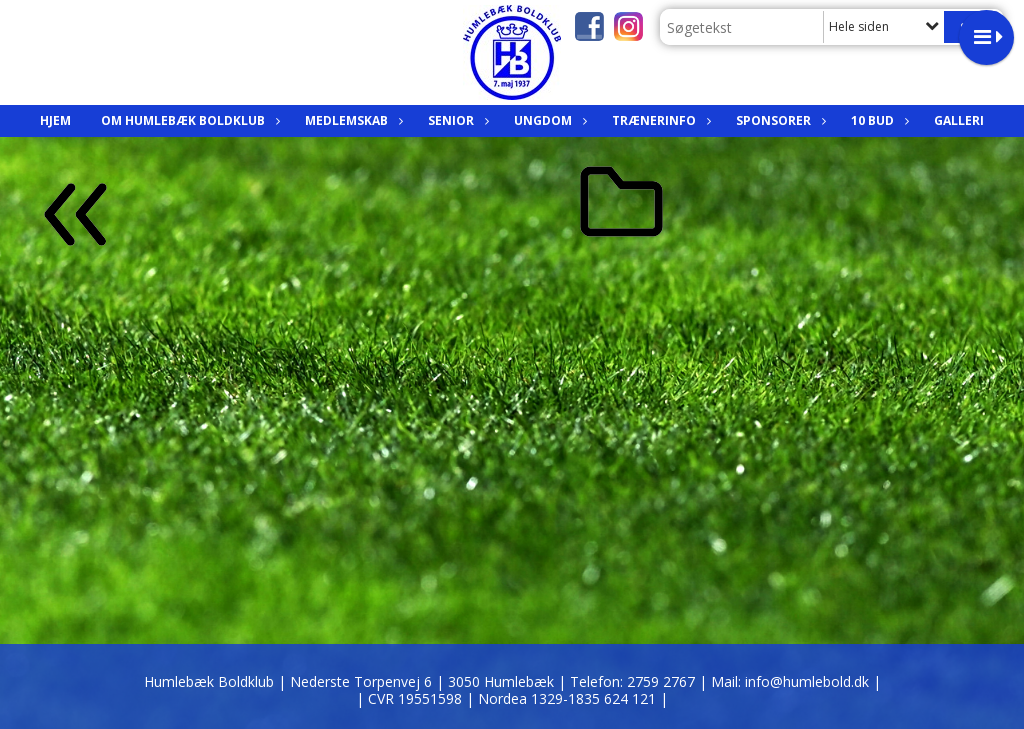 Image resolution: width=1024 pixels, height=729 pixels. What do you see at coordinates (621, 201) in the screenshot?
I see `open file folder` at bounding box center [621, 201].